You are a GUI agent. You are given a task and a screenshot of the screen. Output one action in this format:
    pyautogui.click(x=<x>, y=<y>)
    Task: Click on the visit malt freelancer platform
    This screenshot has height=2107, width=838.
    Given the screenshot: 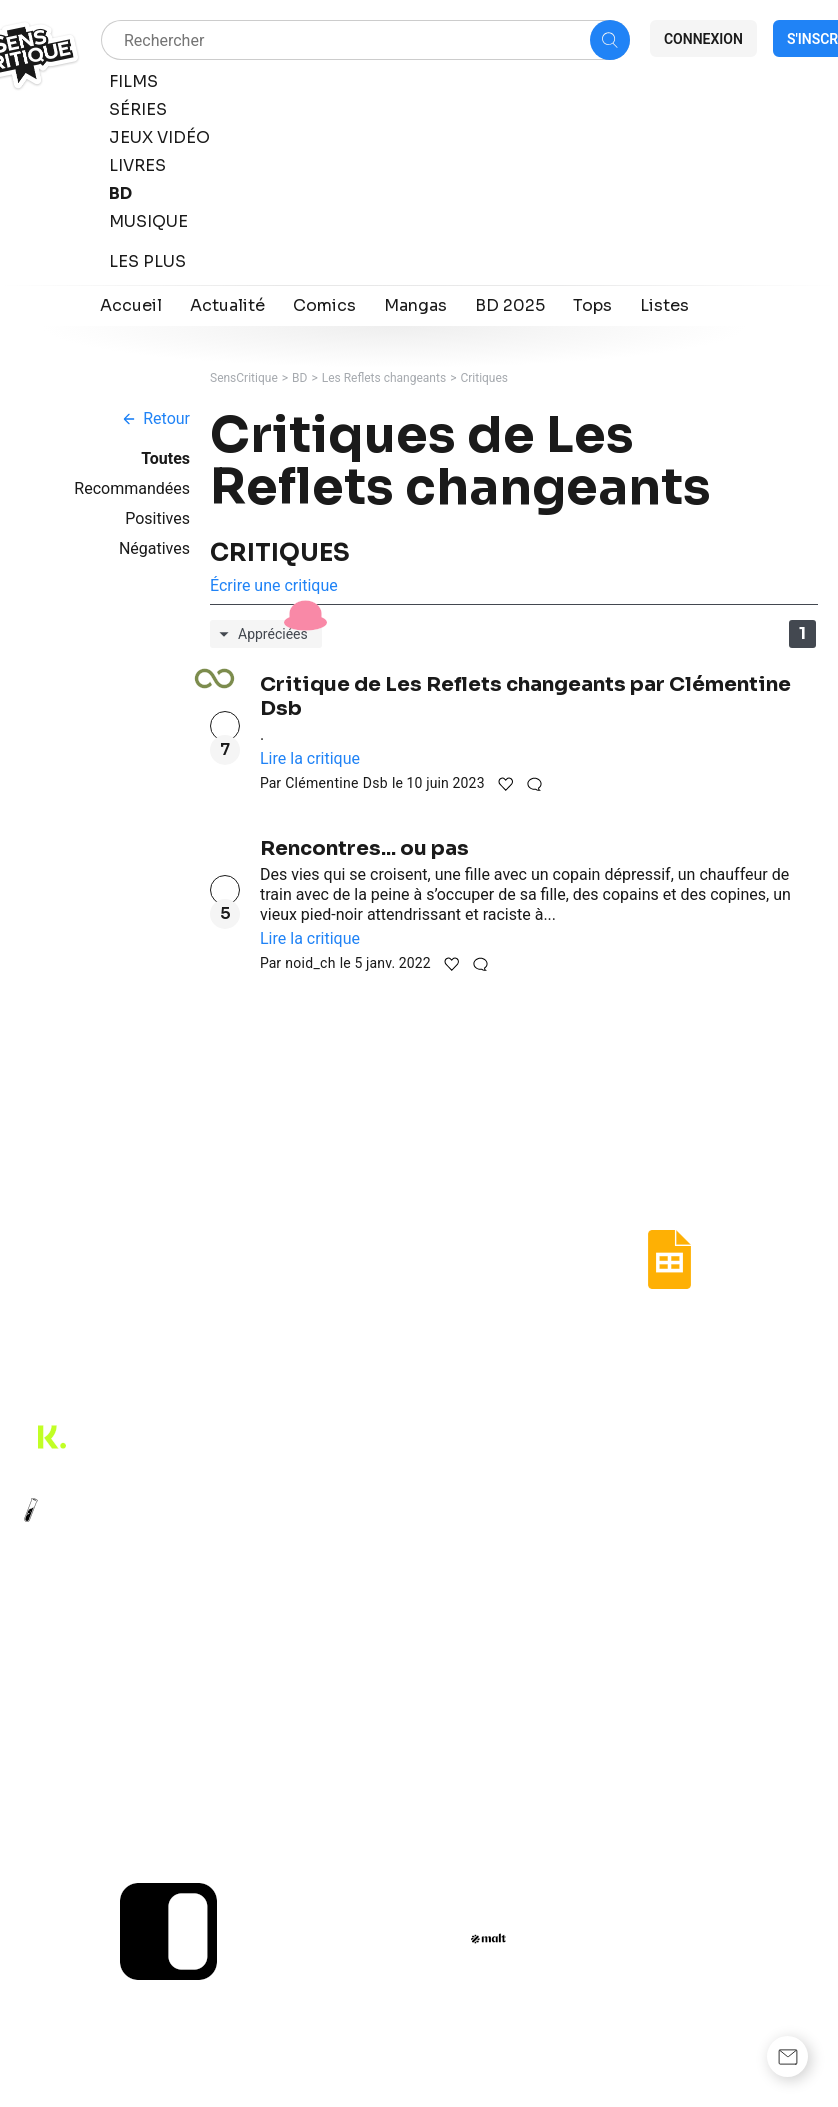 What is the action you would take?
    pyautogui.click(x=488, y=1938)
    